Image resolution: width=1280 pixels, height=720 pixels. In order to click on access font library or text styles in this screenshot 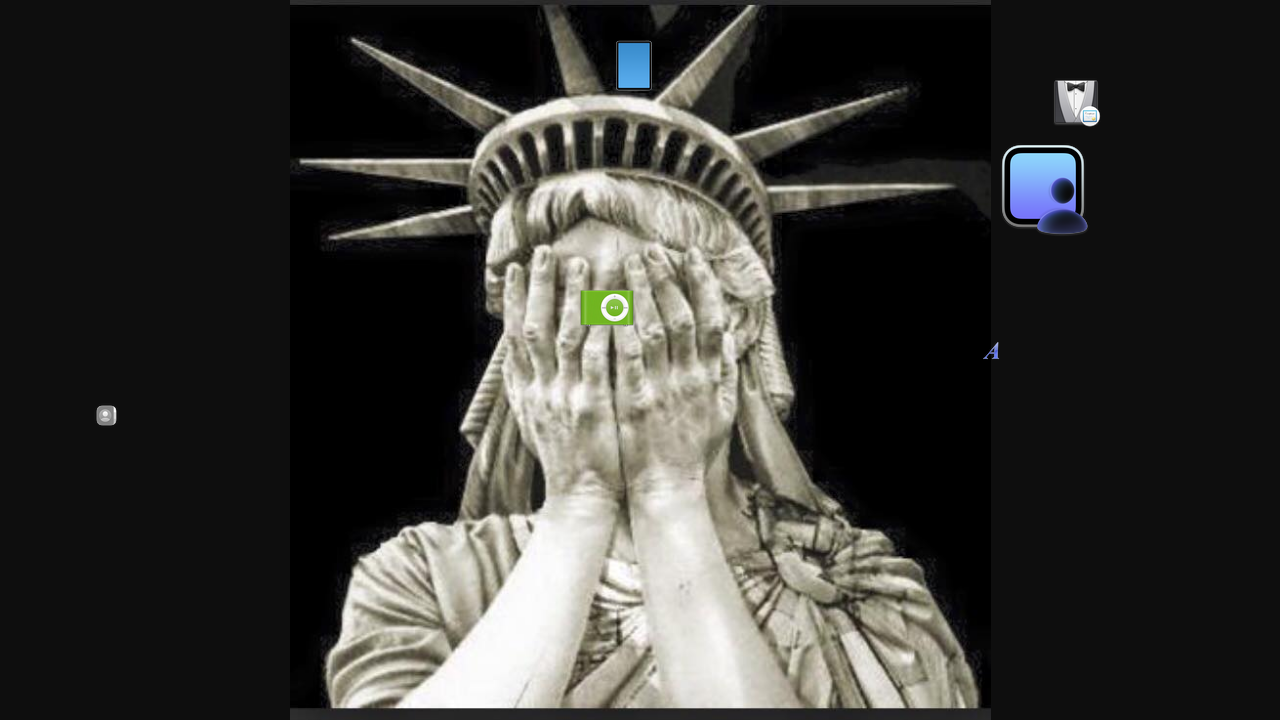, I will do `click(991, 351)`.